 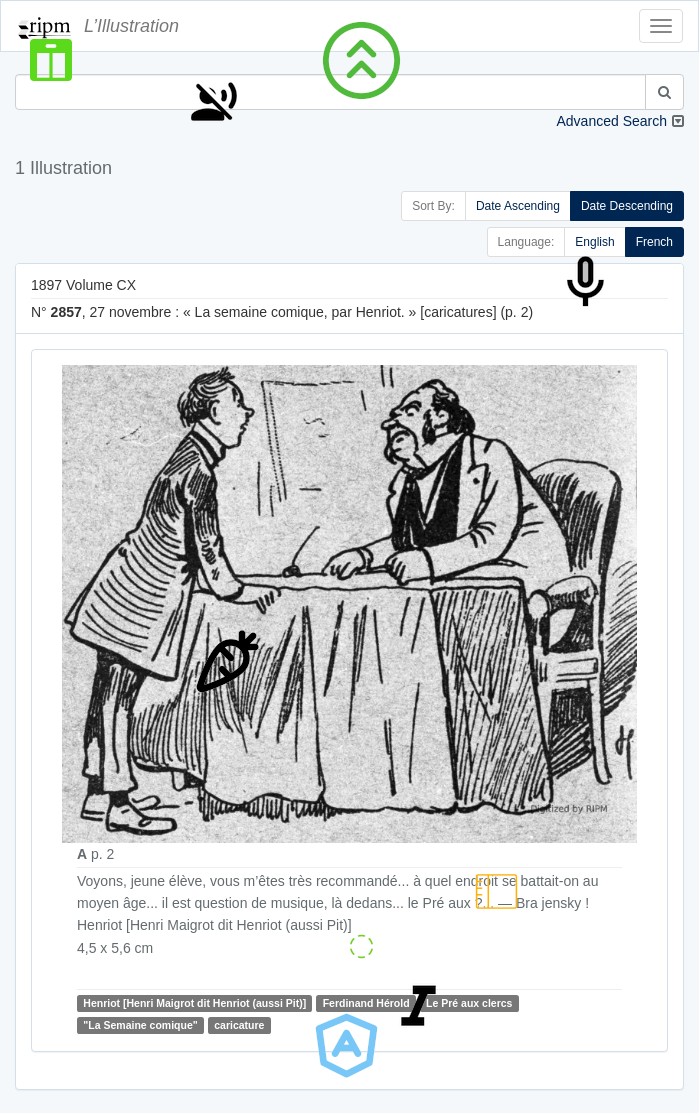 What do you see at coordinates (361, 60) in the screenshot?
I see `scroll to top of page` at bounding box center [361, 60].